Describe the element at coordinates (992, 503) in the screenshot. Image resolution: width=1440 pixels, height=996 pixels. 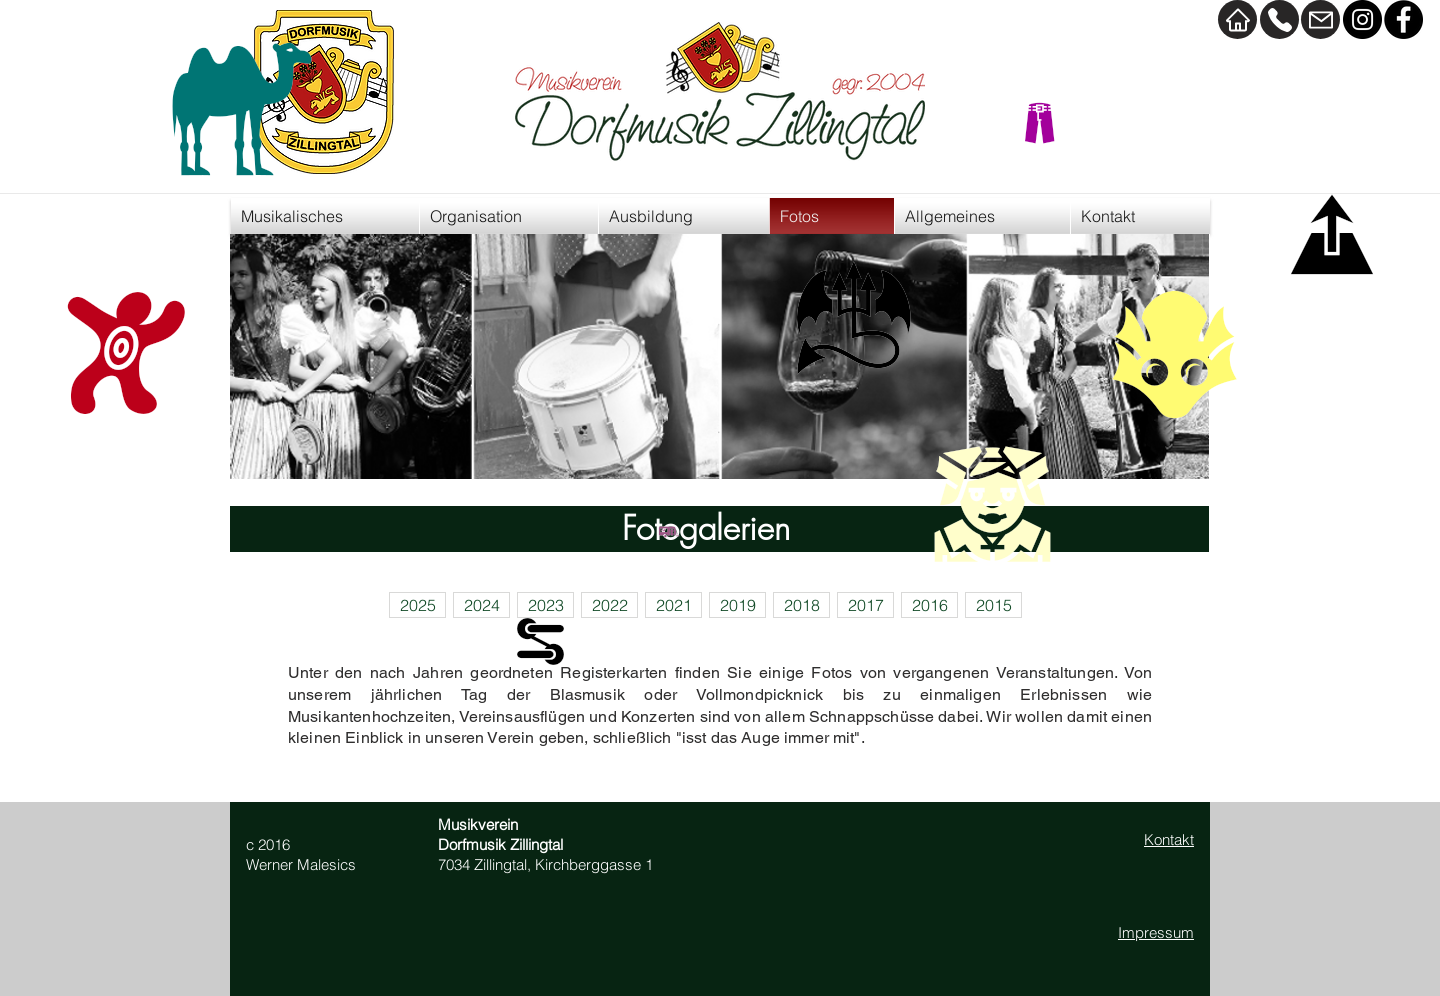
I see `select nun character or avatar` at that location.